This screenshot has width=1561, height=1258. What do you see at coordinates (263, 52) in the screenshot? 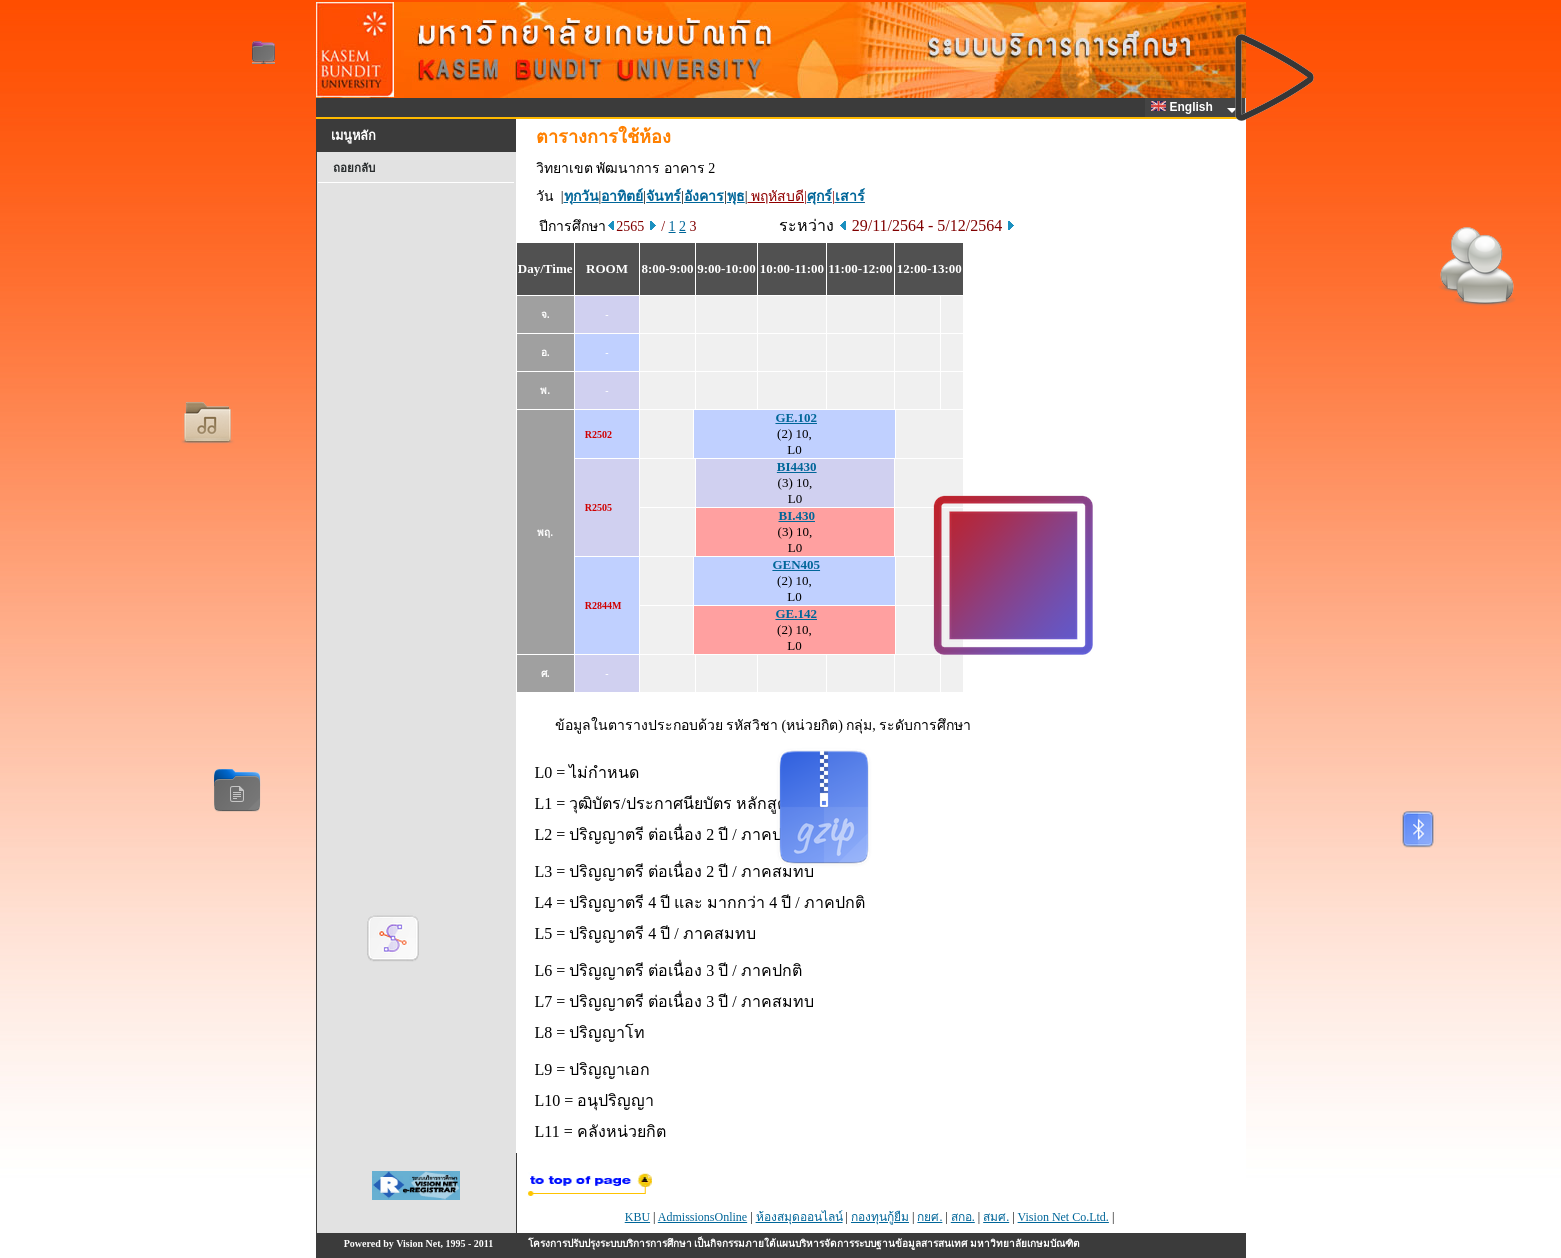
I see `access remote or network folder` at bounding box center [263, 52].